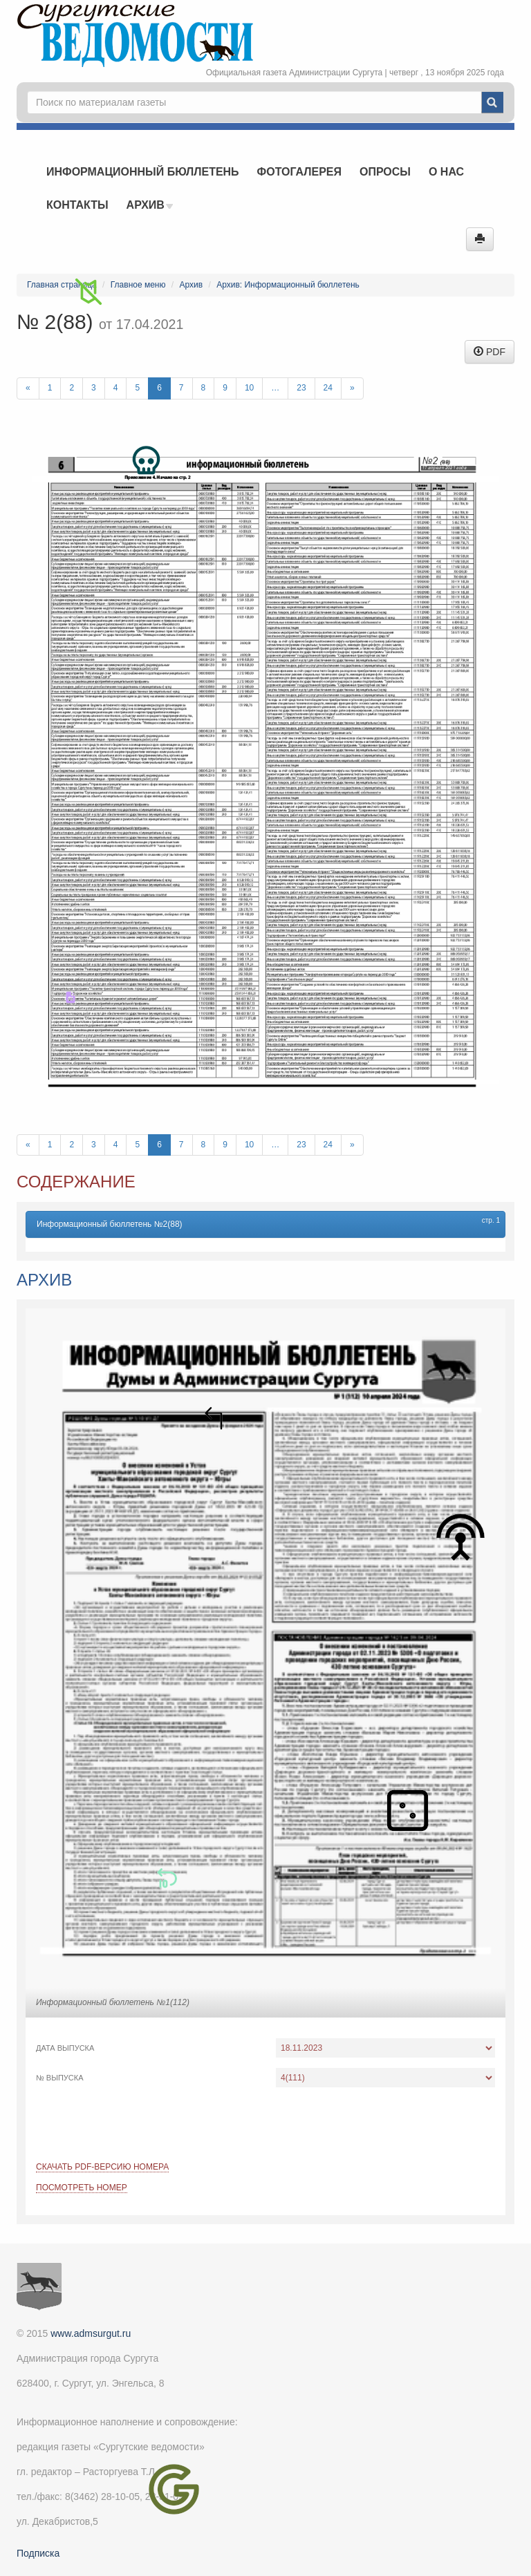 This screenshot has width=531, height=2576. Describe the element at coordinates (167, 1879) in the screenshot. I see `skip backward 10 seconds` at that location.